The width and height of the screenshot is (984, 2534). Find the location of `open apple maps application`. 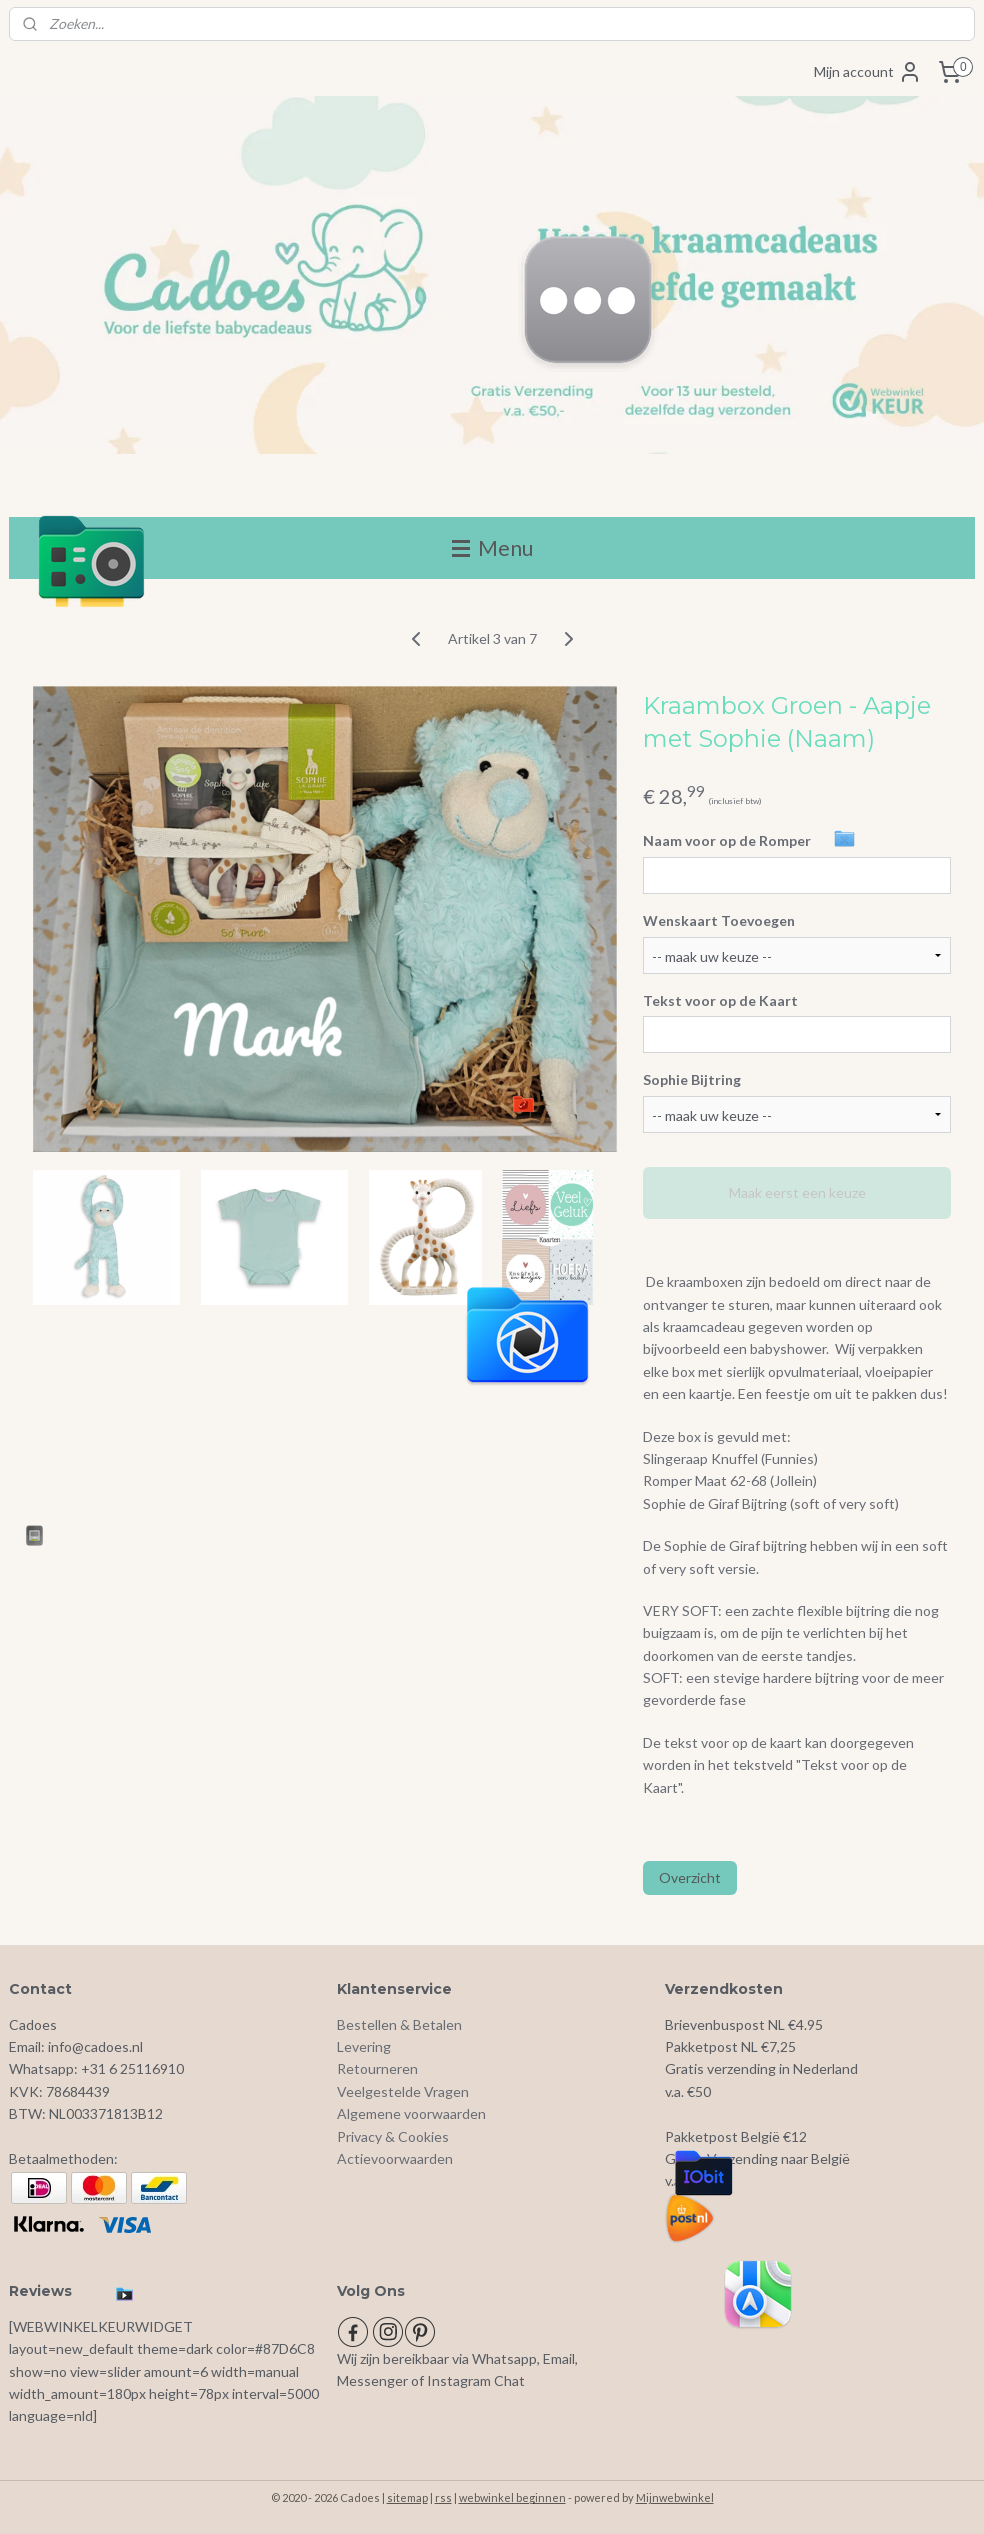

open apple maps application is located at coordinates (758, 2294).